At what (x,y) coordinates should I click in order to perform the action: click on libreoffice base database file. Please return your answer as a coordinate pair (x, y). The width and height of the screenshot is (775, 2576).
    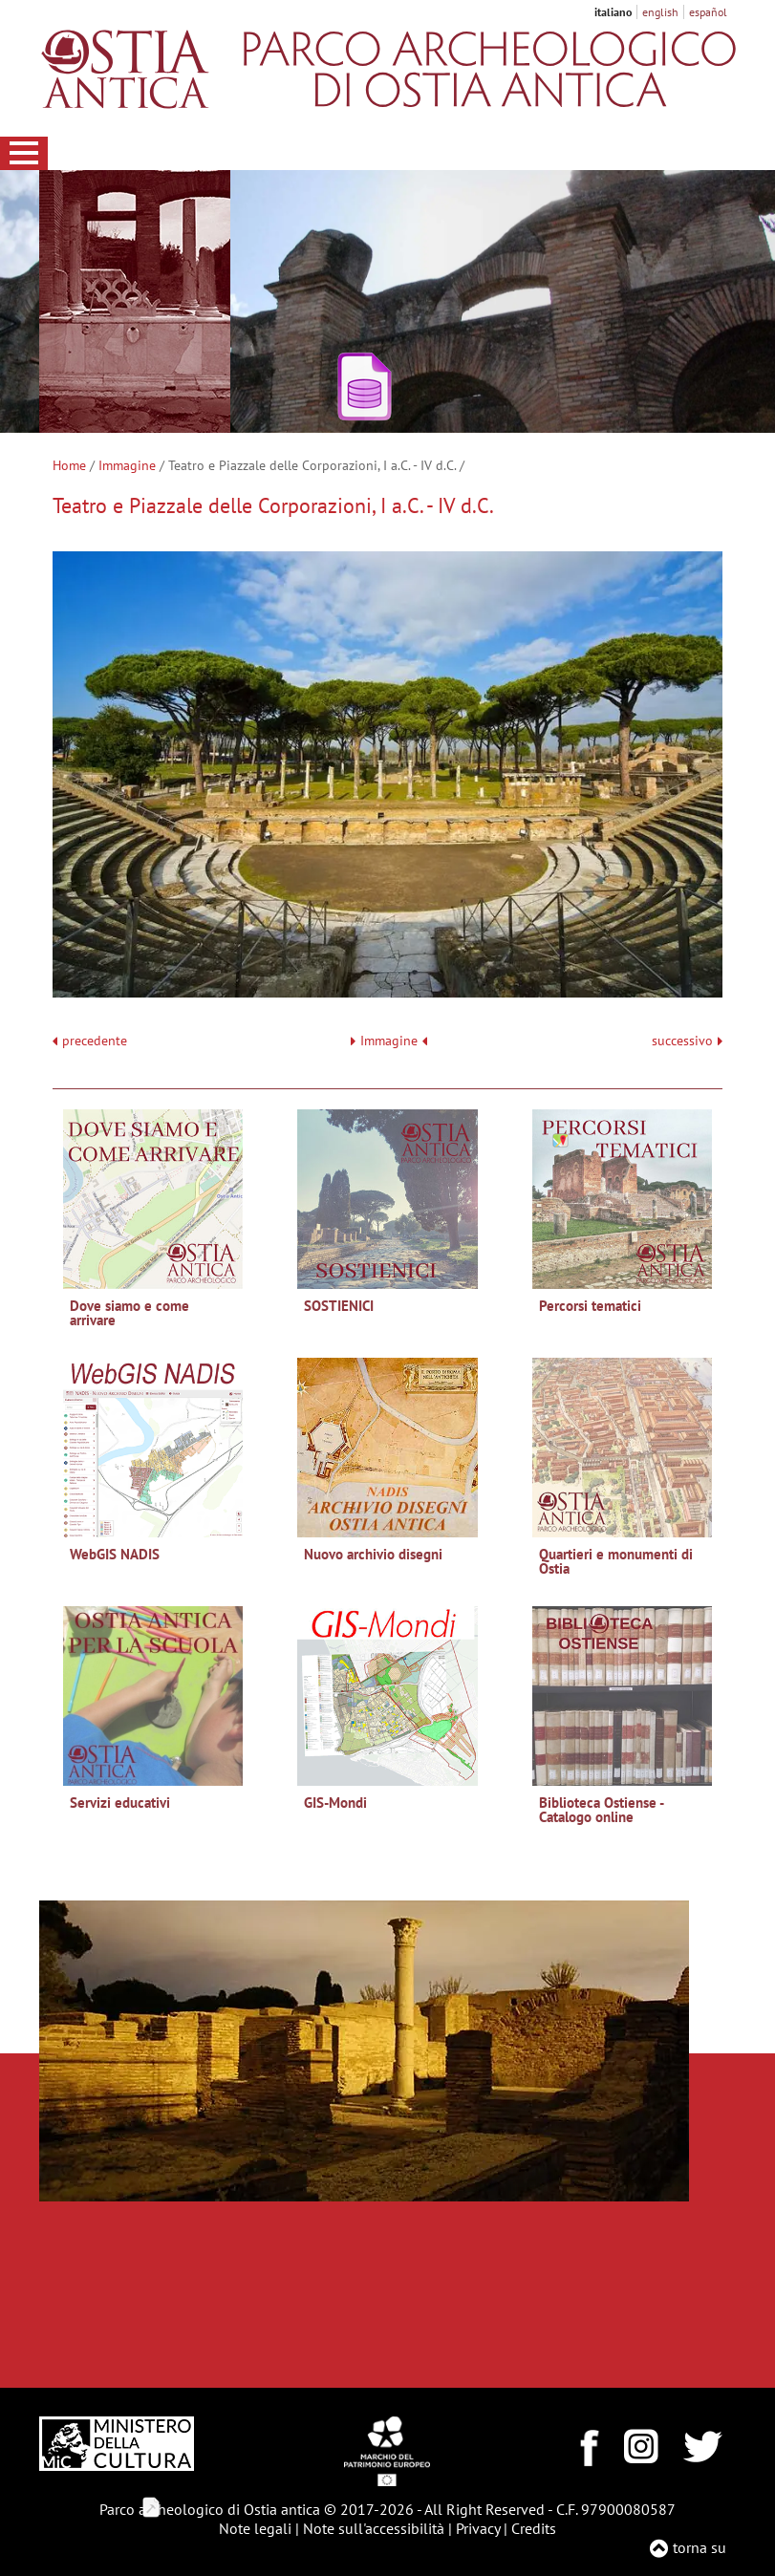
    Looking at the image, I should click on (364, 386).